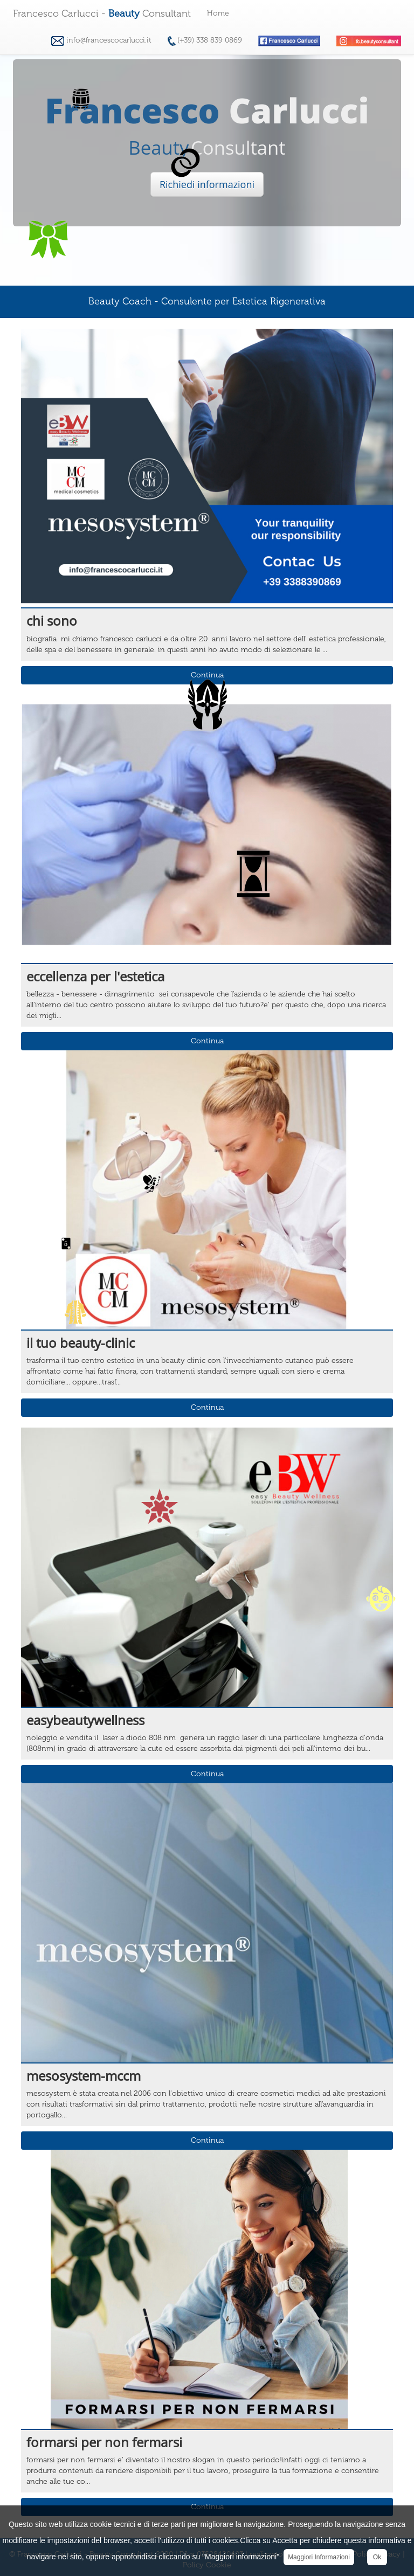  Describe the element at coordinates (185, 163) in the screenshot. I see `view linked or connected accounts` at that location.